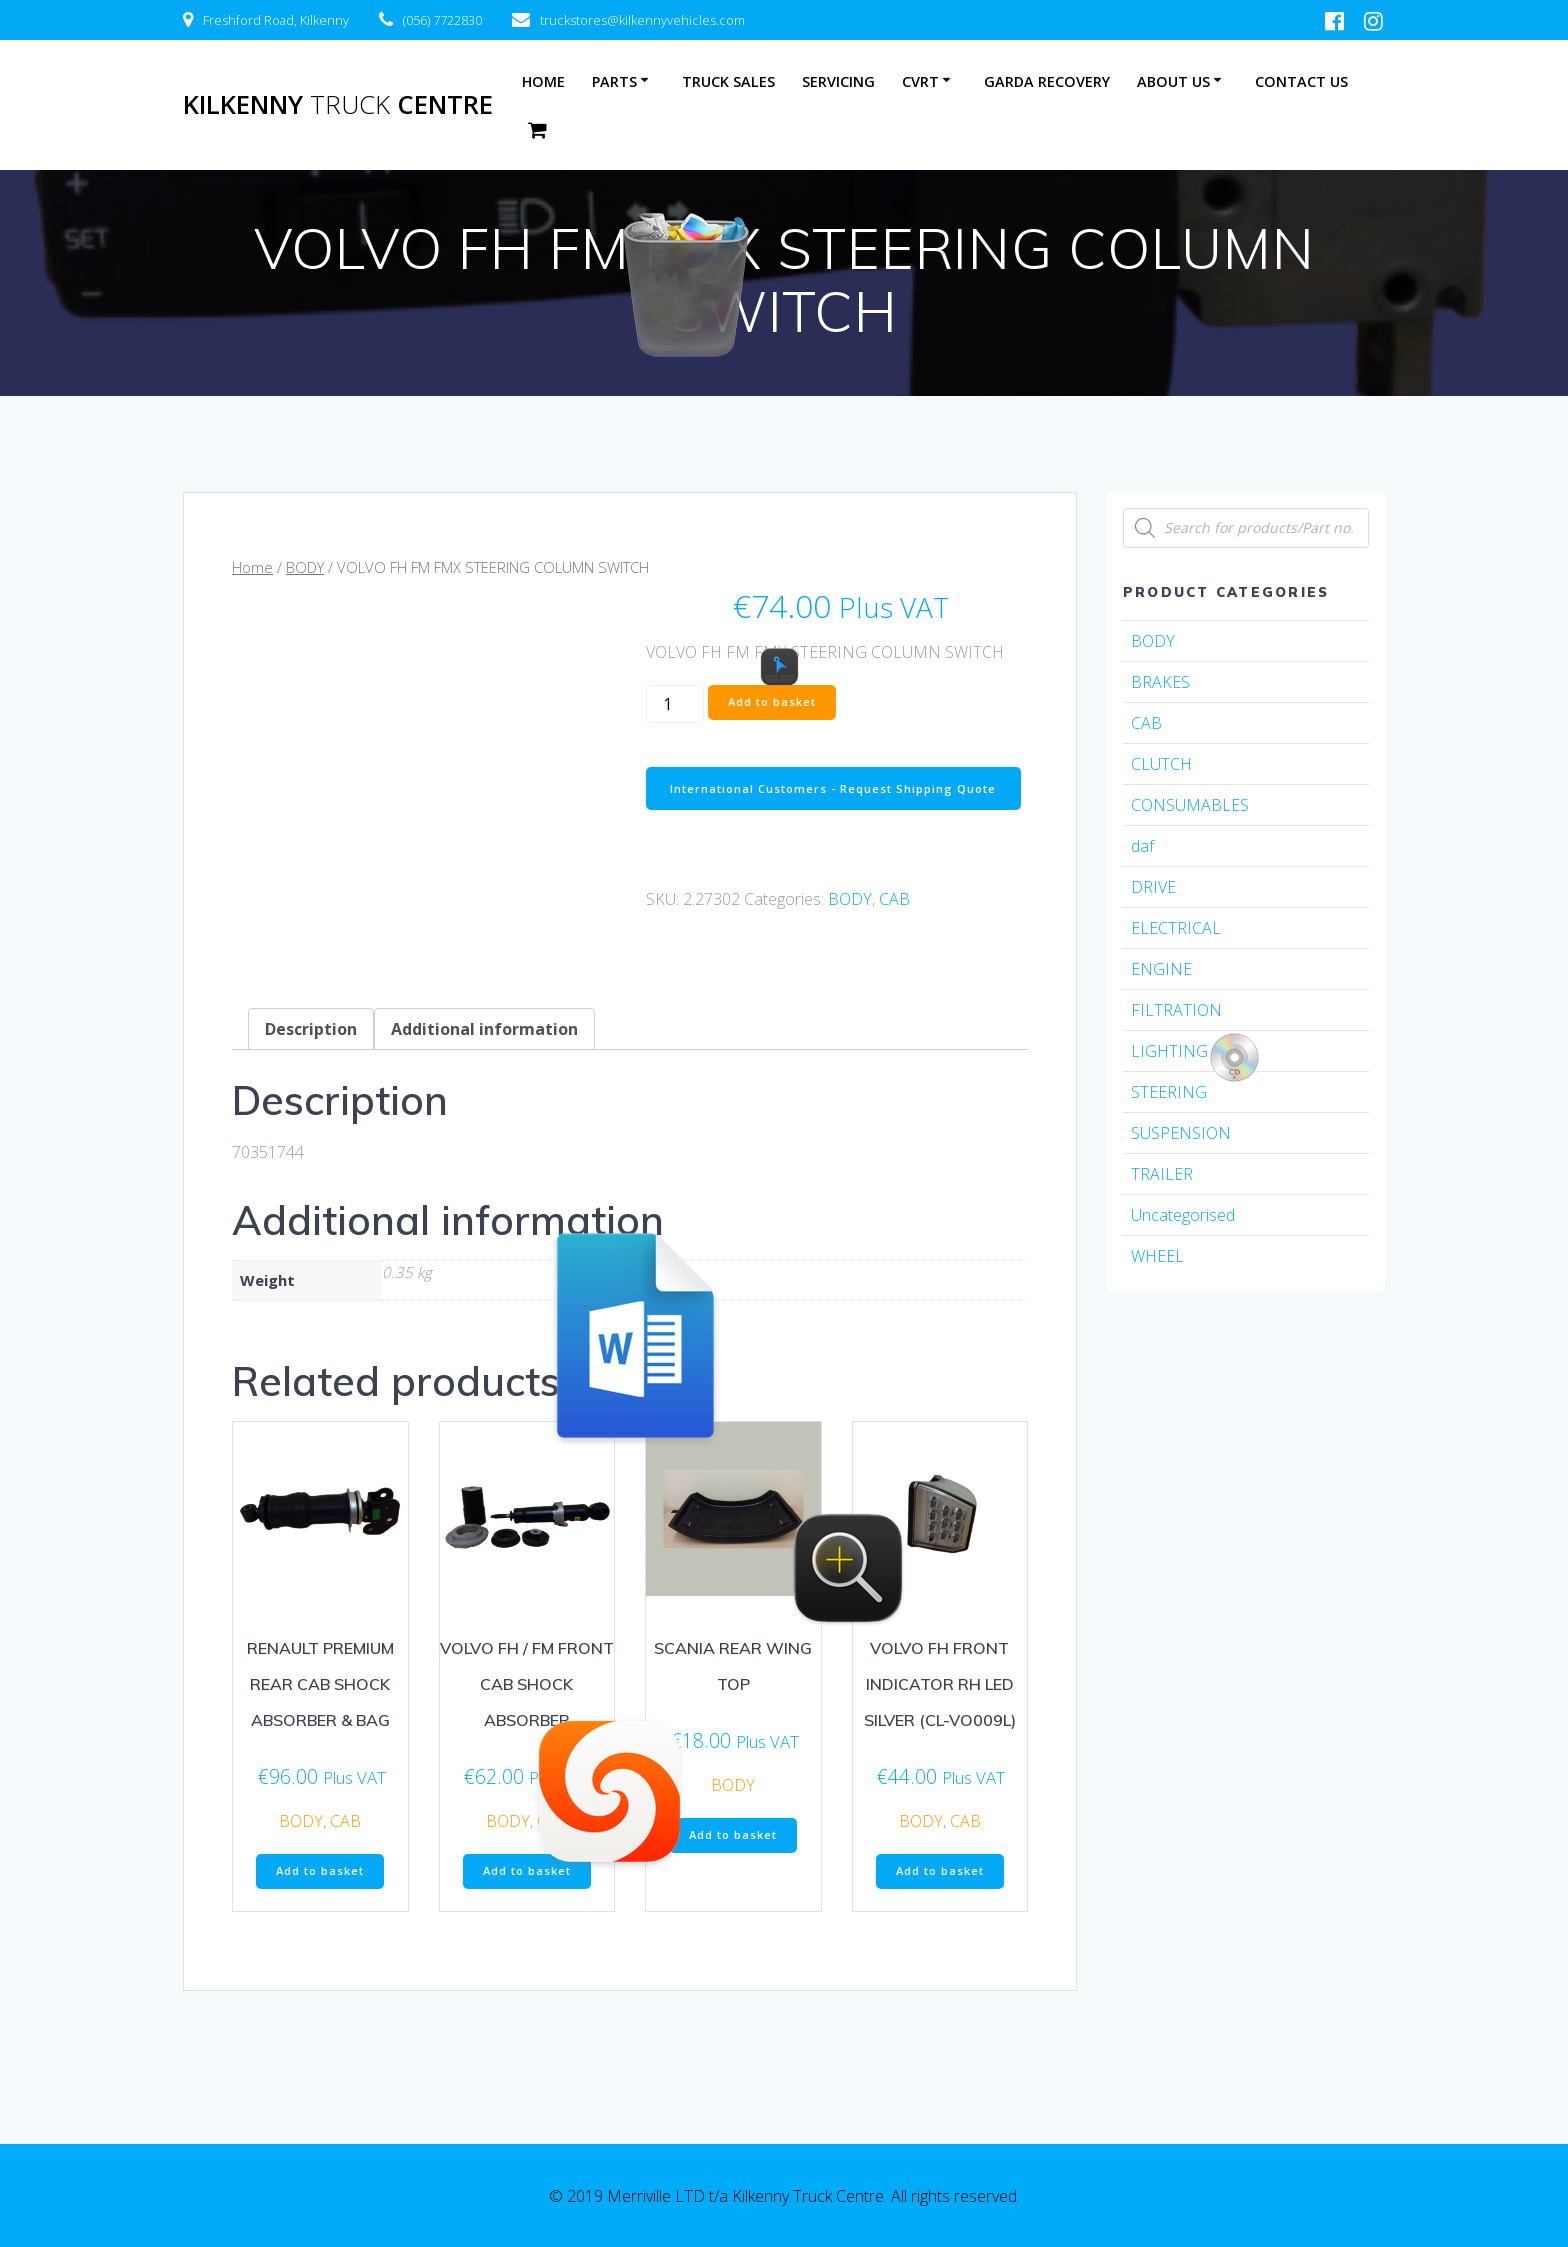 The height and width of the screenshot is (2247, 1568). I want to click on open the magnifier accessibility app, so click(848, 1568).